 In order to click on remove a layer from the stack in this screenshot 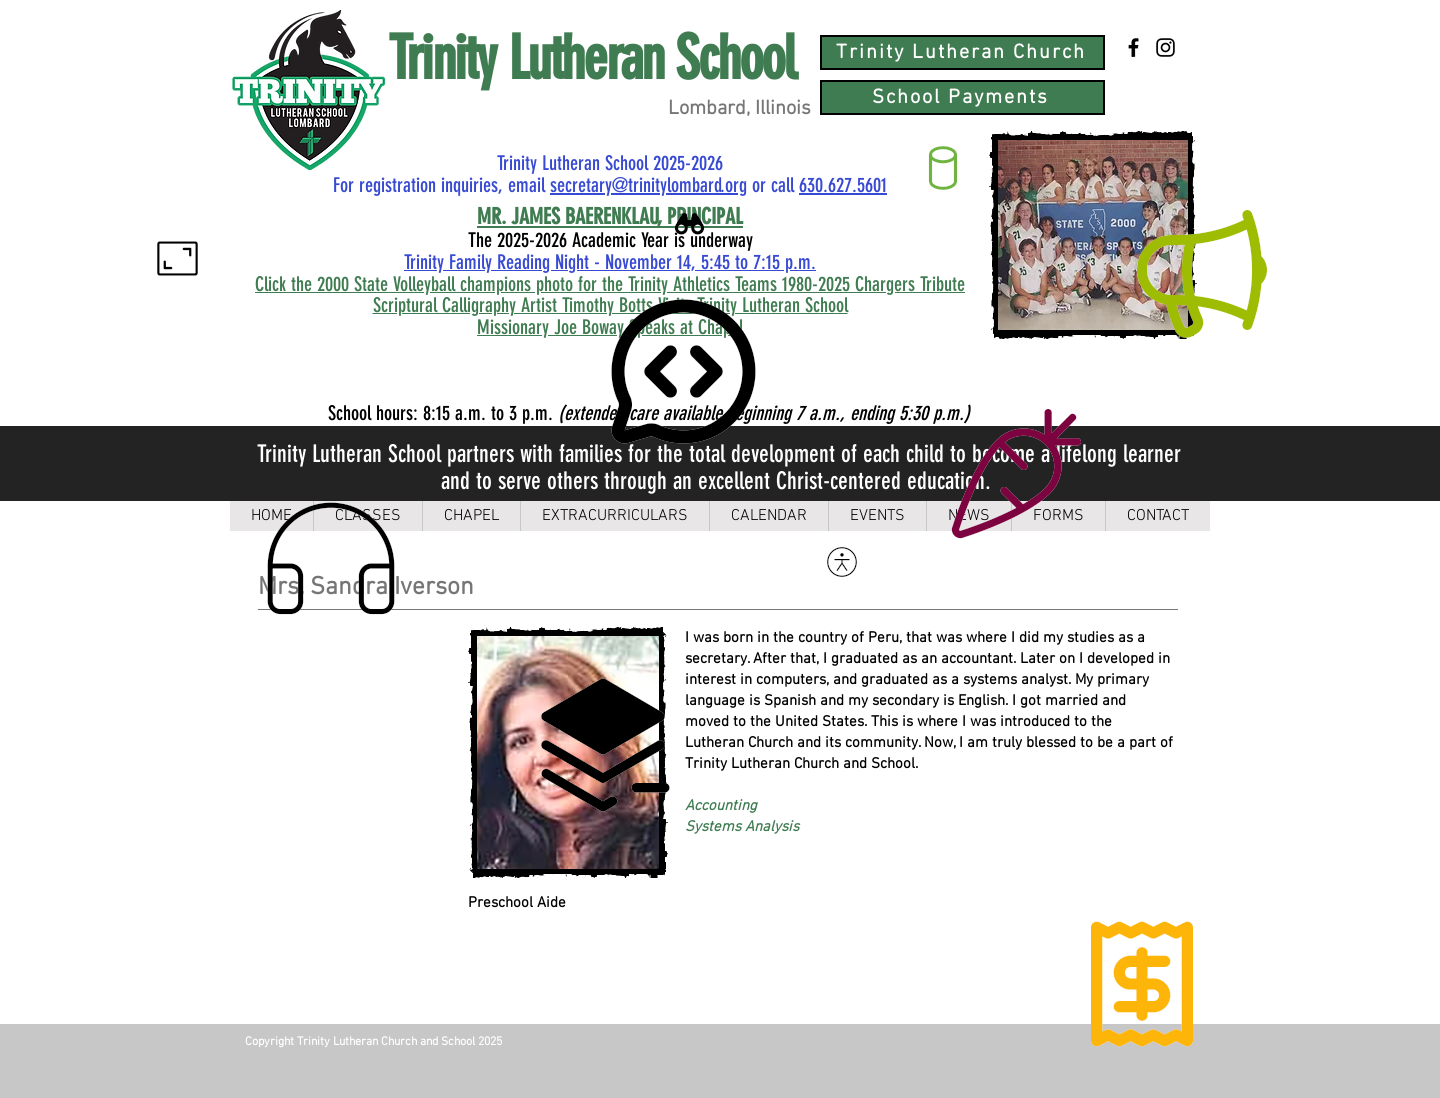, I will do `click(603, 745)`.